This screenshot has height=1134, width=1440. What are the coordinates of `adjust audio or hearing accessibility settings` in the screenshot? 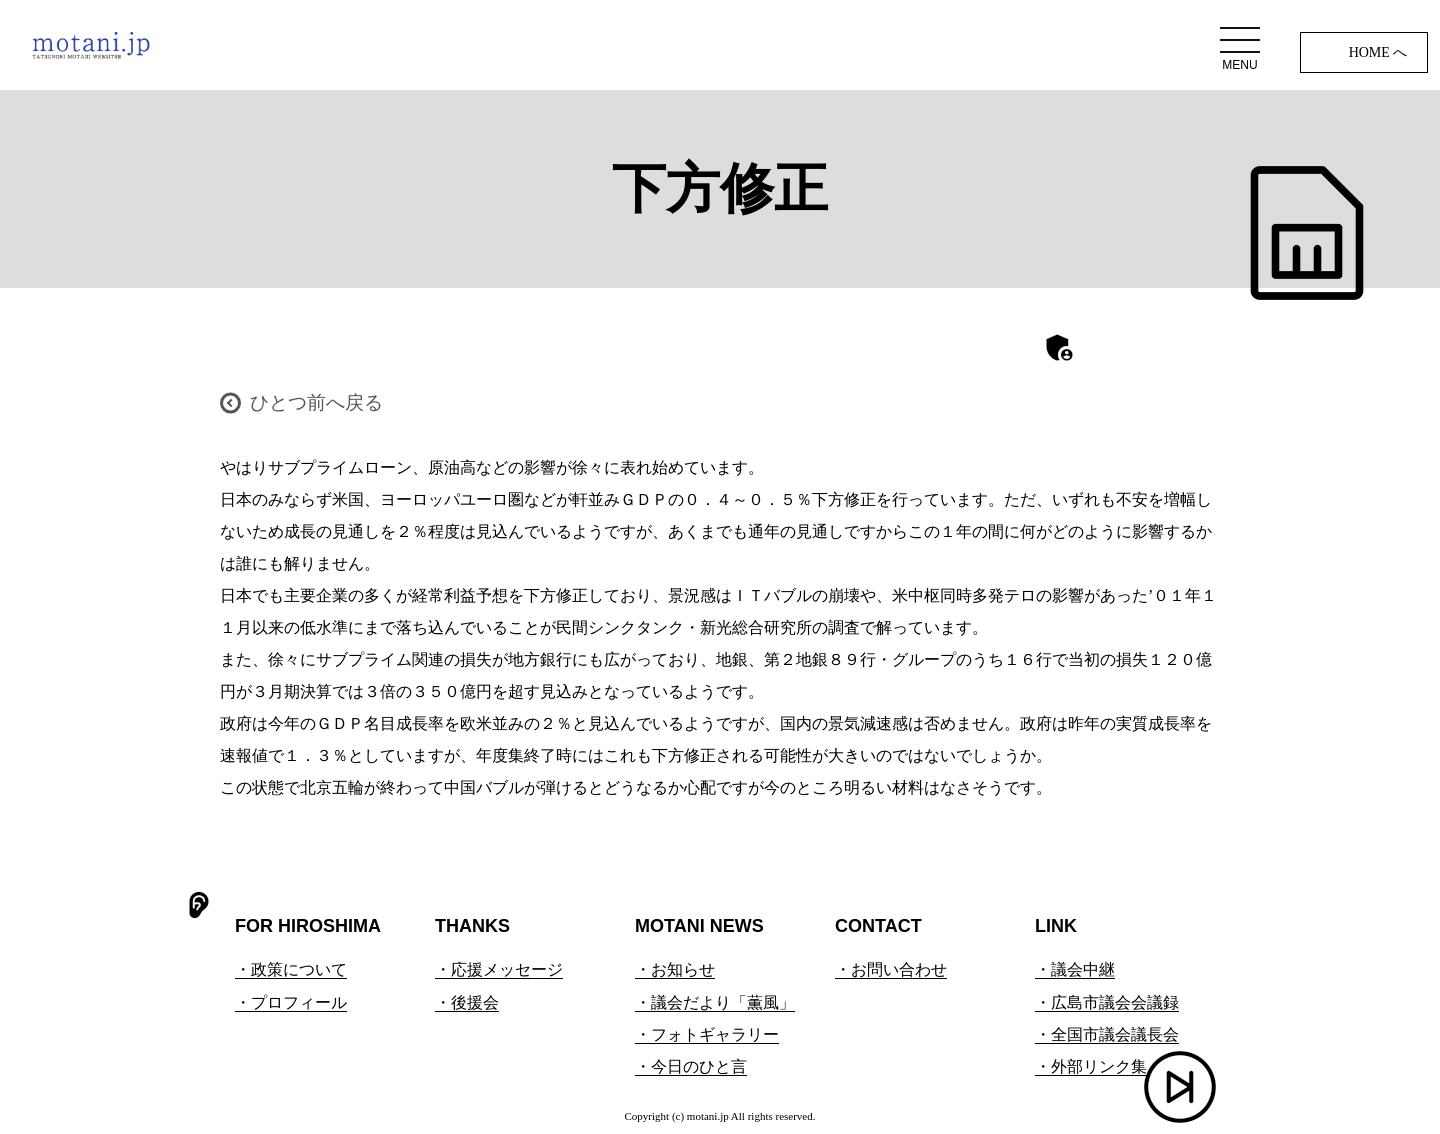 It's located at (199, 905).